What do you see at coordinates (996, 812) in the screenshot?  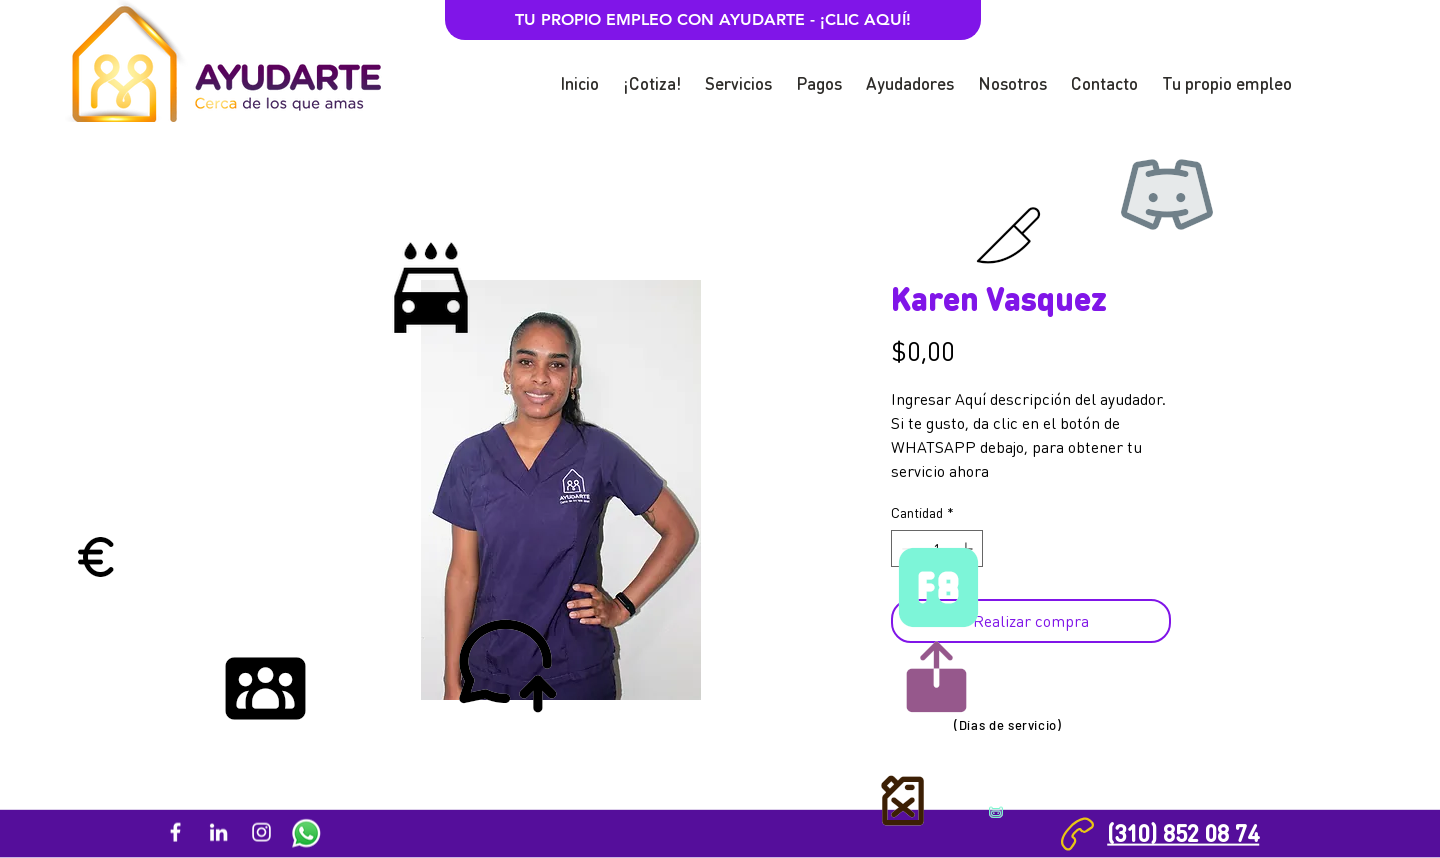 I see `finn the human character icon from adventure time` at bounding box center [996, 812].